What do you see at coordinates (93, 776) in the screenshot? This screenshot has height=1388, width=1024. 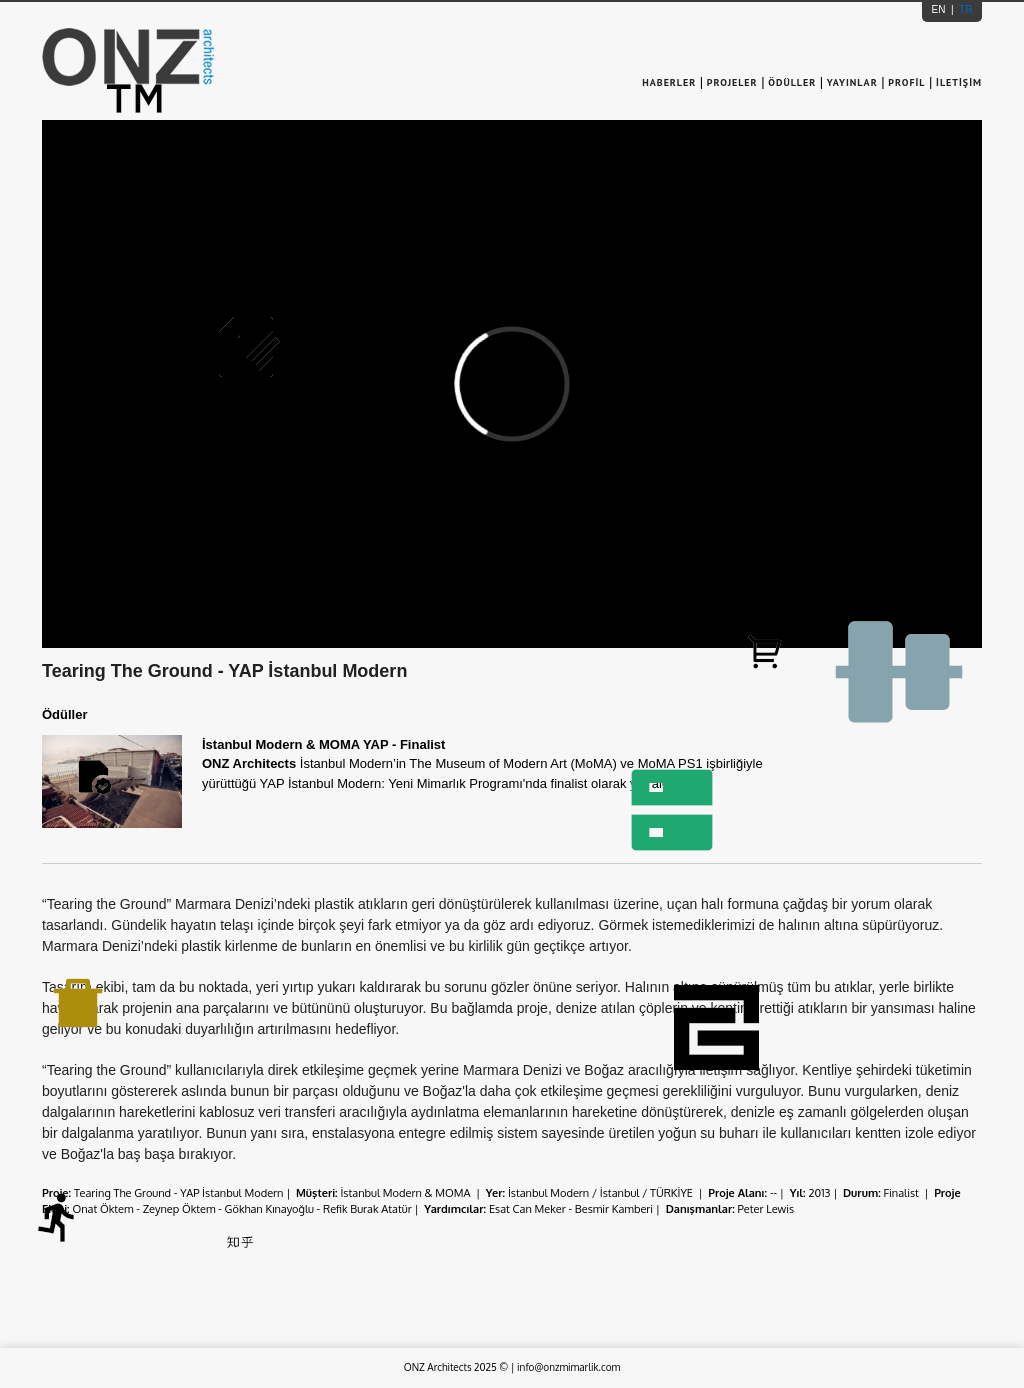 I see `view verified contract or document` at bounding box center [93, 776].